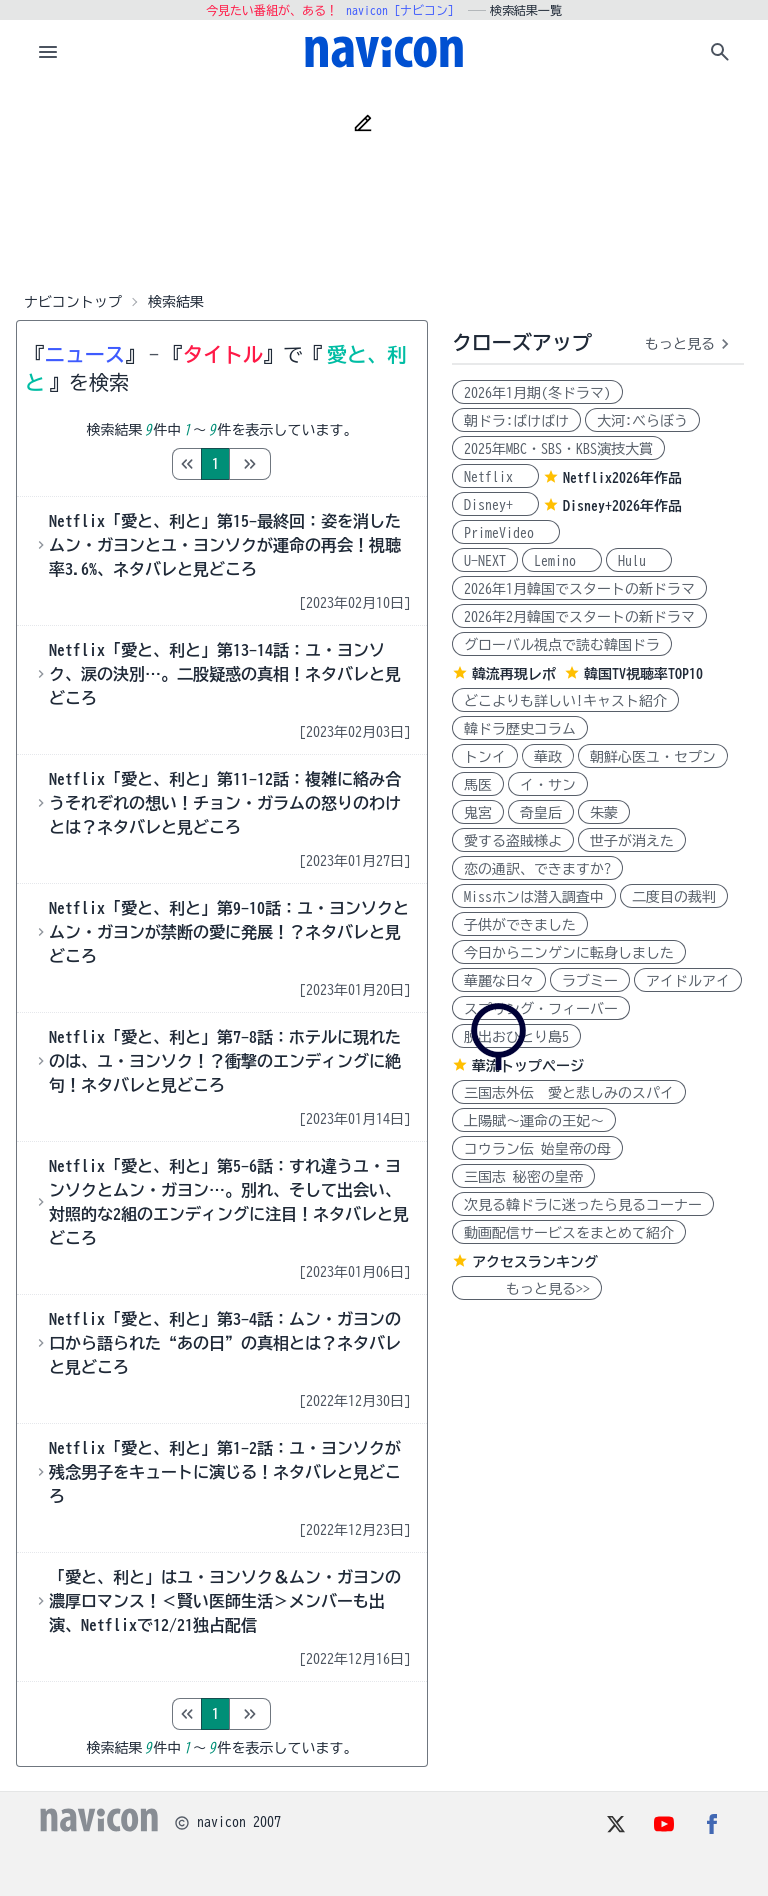 The height and width of the screenshot is (1896, 768). Describe the element at coordinates (498, 1033) in the screenshot. I see `mark a location on the map` at that location.